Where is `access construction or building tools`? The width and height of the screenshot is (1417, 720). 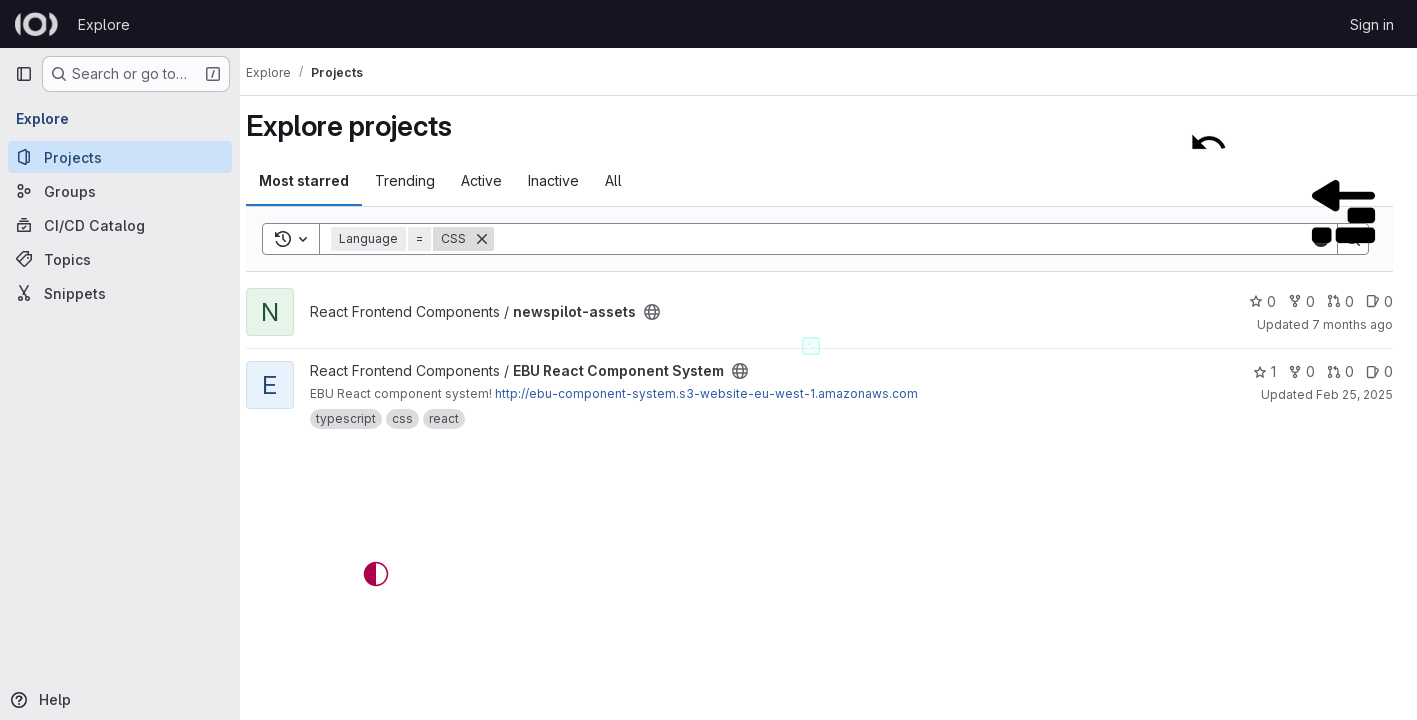 access construction or building tools is located at coordinates (1343, 211).